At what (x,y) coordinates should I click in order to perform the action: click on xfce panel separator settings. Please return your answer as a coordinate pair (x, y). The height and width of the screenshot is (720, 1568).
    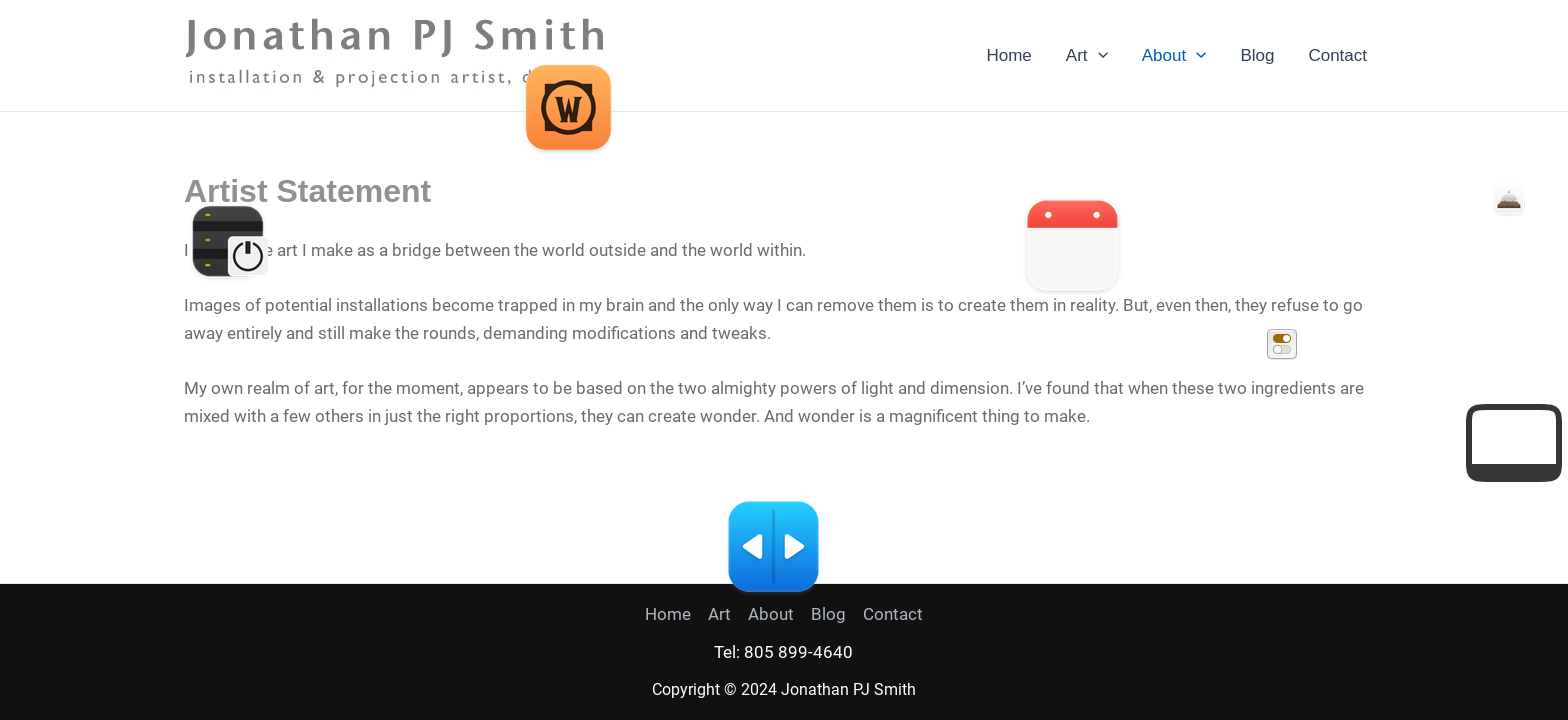
    Looking at the image, I should click on (773, 546).